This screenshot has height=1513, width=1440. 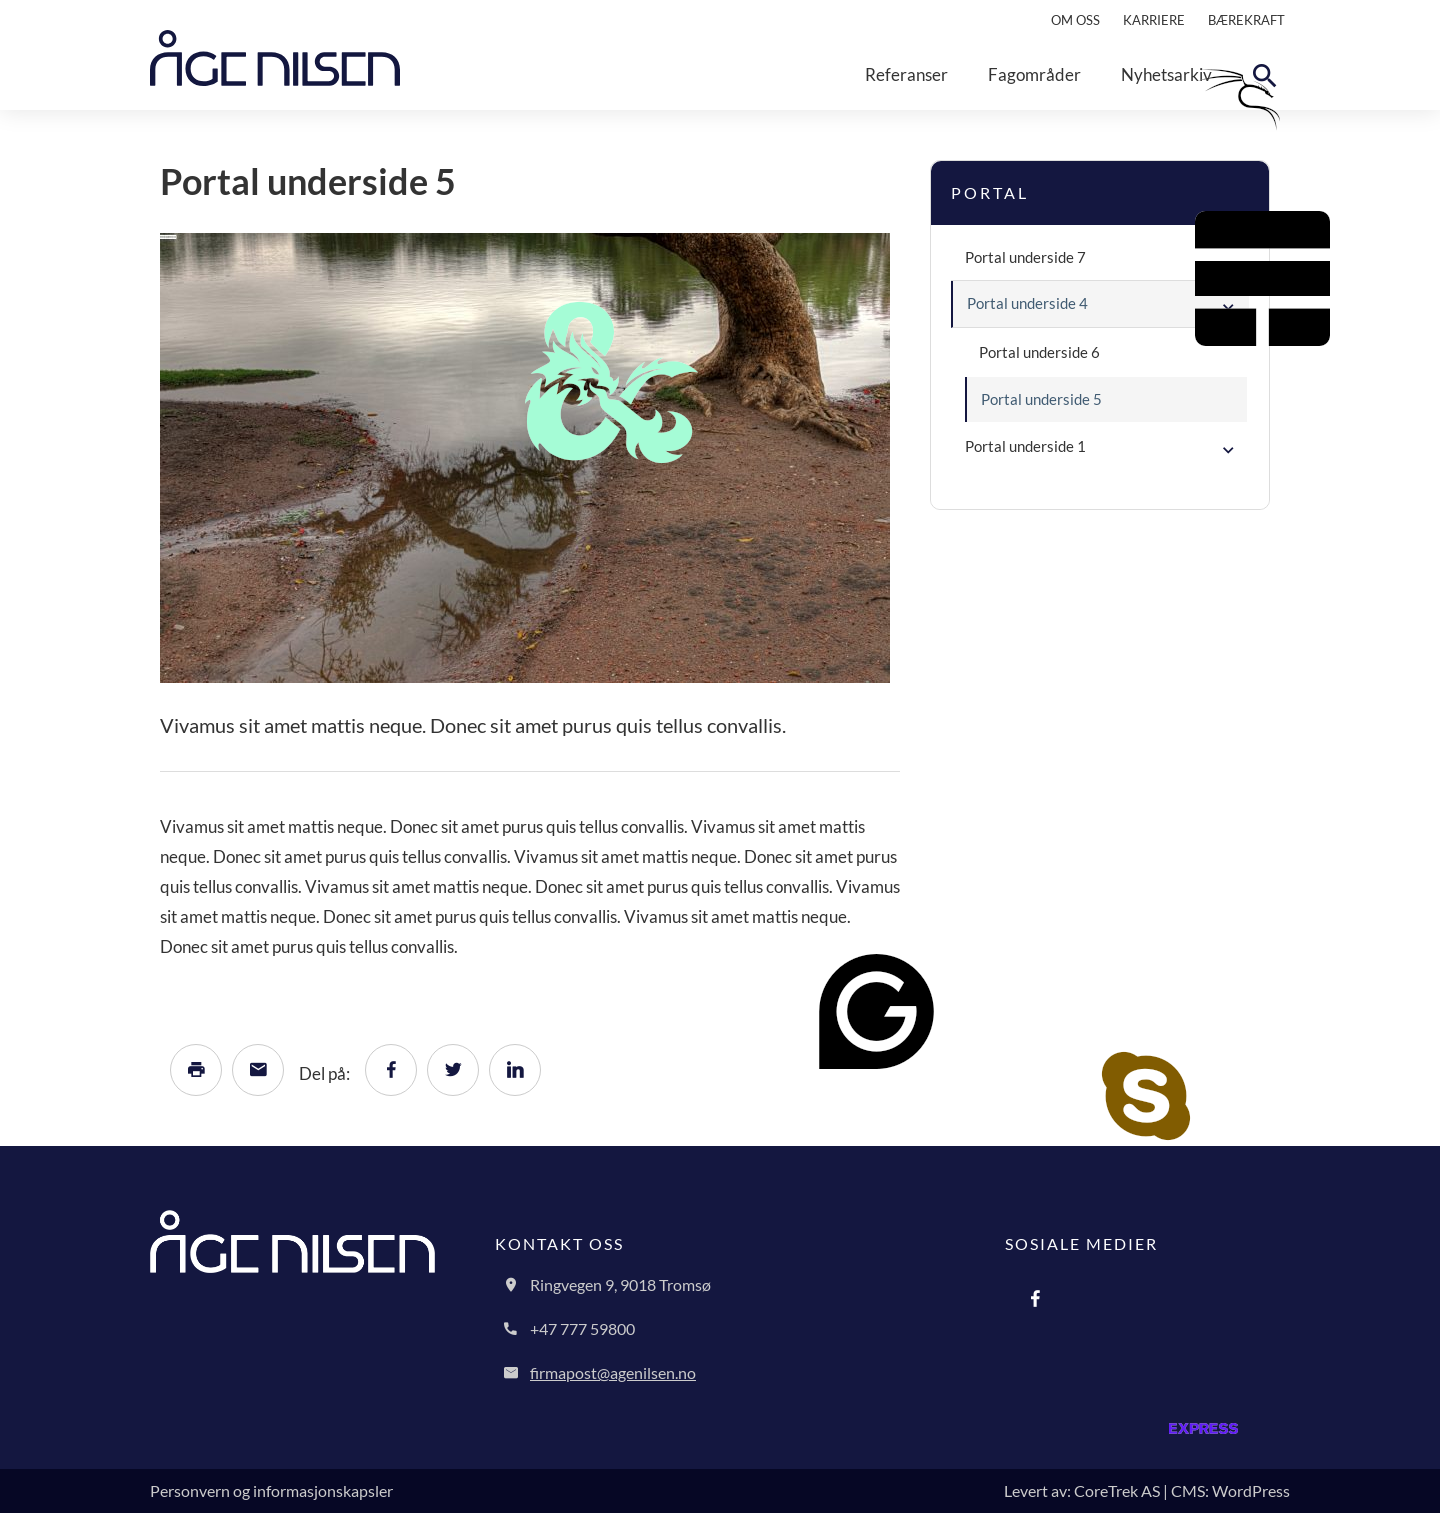 I want to click on elastic stack logo, so click(x=1262, y=278).